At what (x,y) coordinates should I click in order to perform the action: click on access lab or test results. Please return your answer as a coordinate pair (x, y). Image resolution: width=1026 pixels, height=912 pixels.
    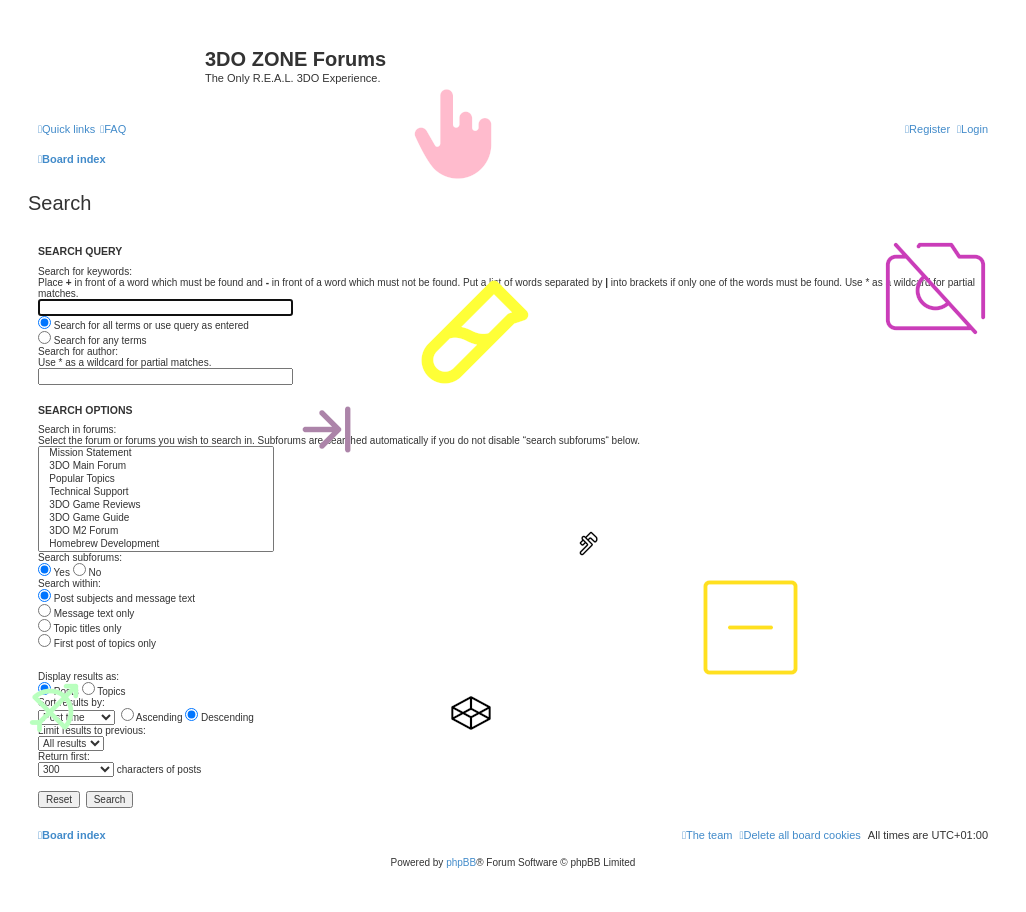
    Looking at the image, I should click on (473, 332).